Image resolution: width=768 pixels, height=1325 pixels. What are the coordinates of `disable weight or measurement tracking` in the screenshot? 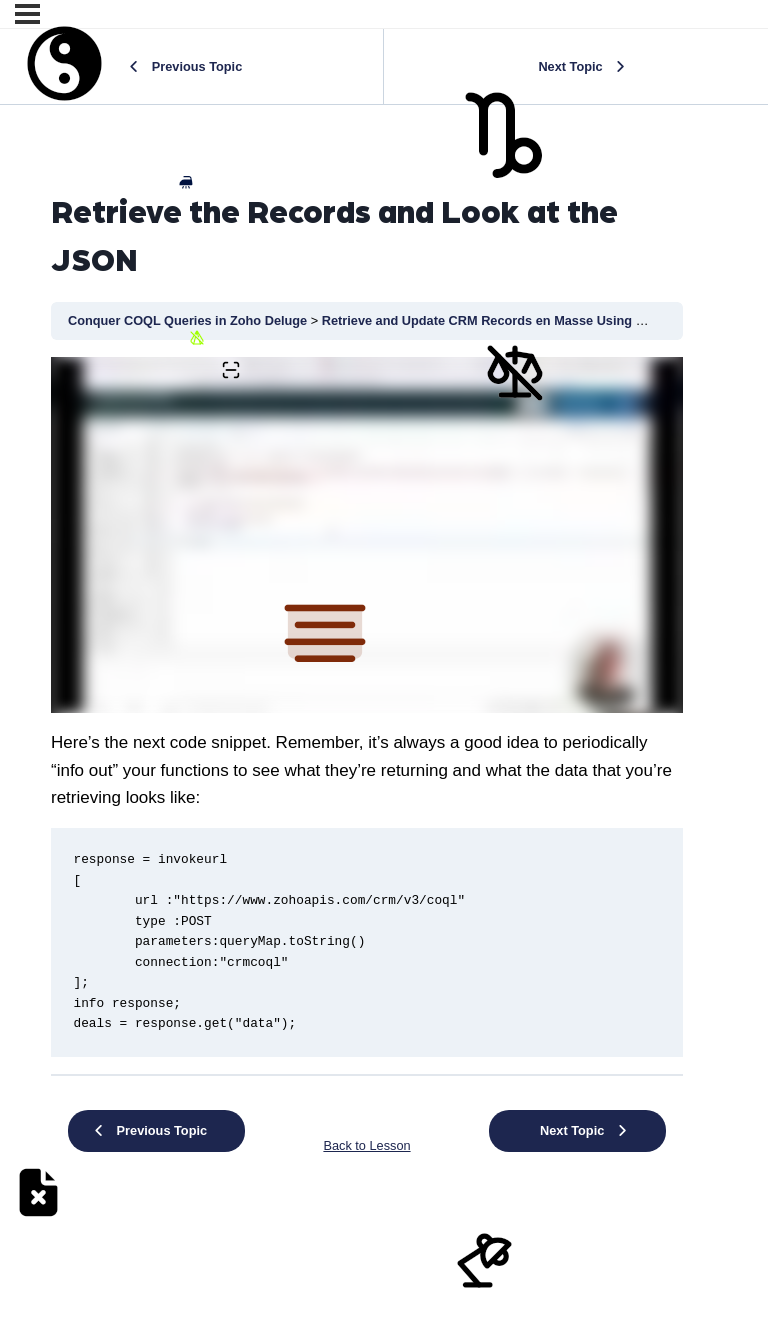 It's located at (515, 373).